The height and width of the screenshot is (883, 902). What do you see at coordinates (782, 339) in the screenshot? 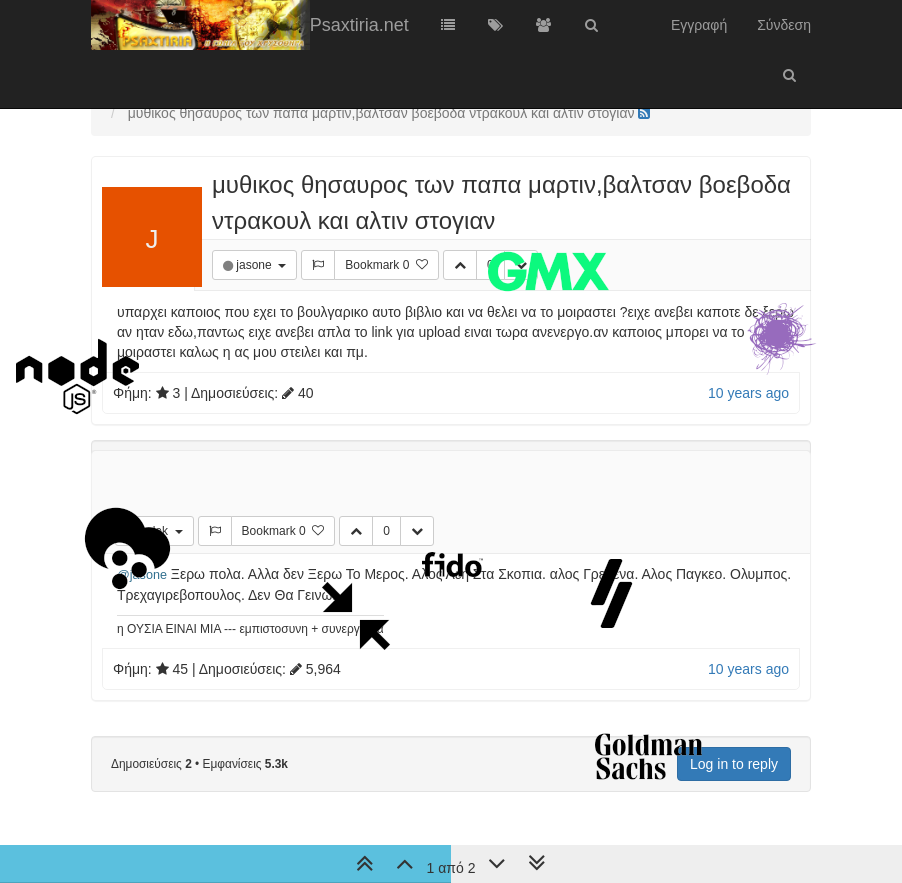
I see `visit habr technology blog platform` at bounding box center [782, 339].